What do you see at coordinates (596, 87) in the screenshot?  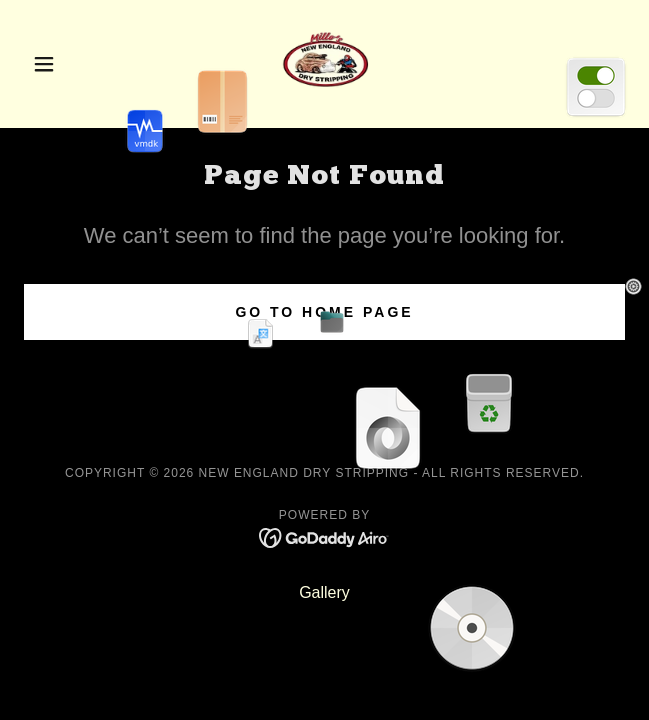 I see `open gnome tweaks to customize desktop settings` at bounding box center [596, 87].